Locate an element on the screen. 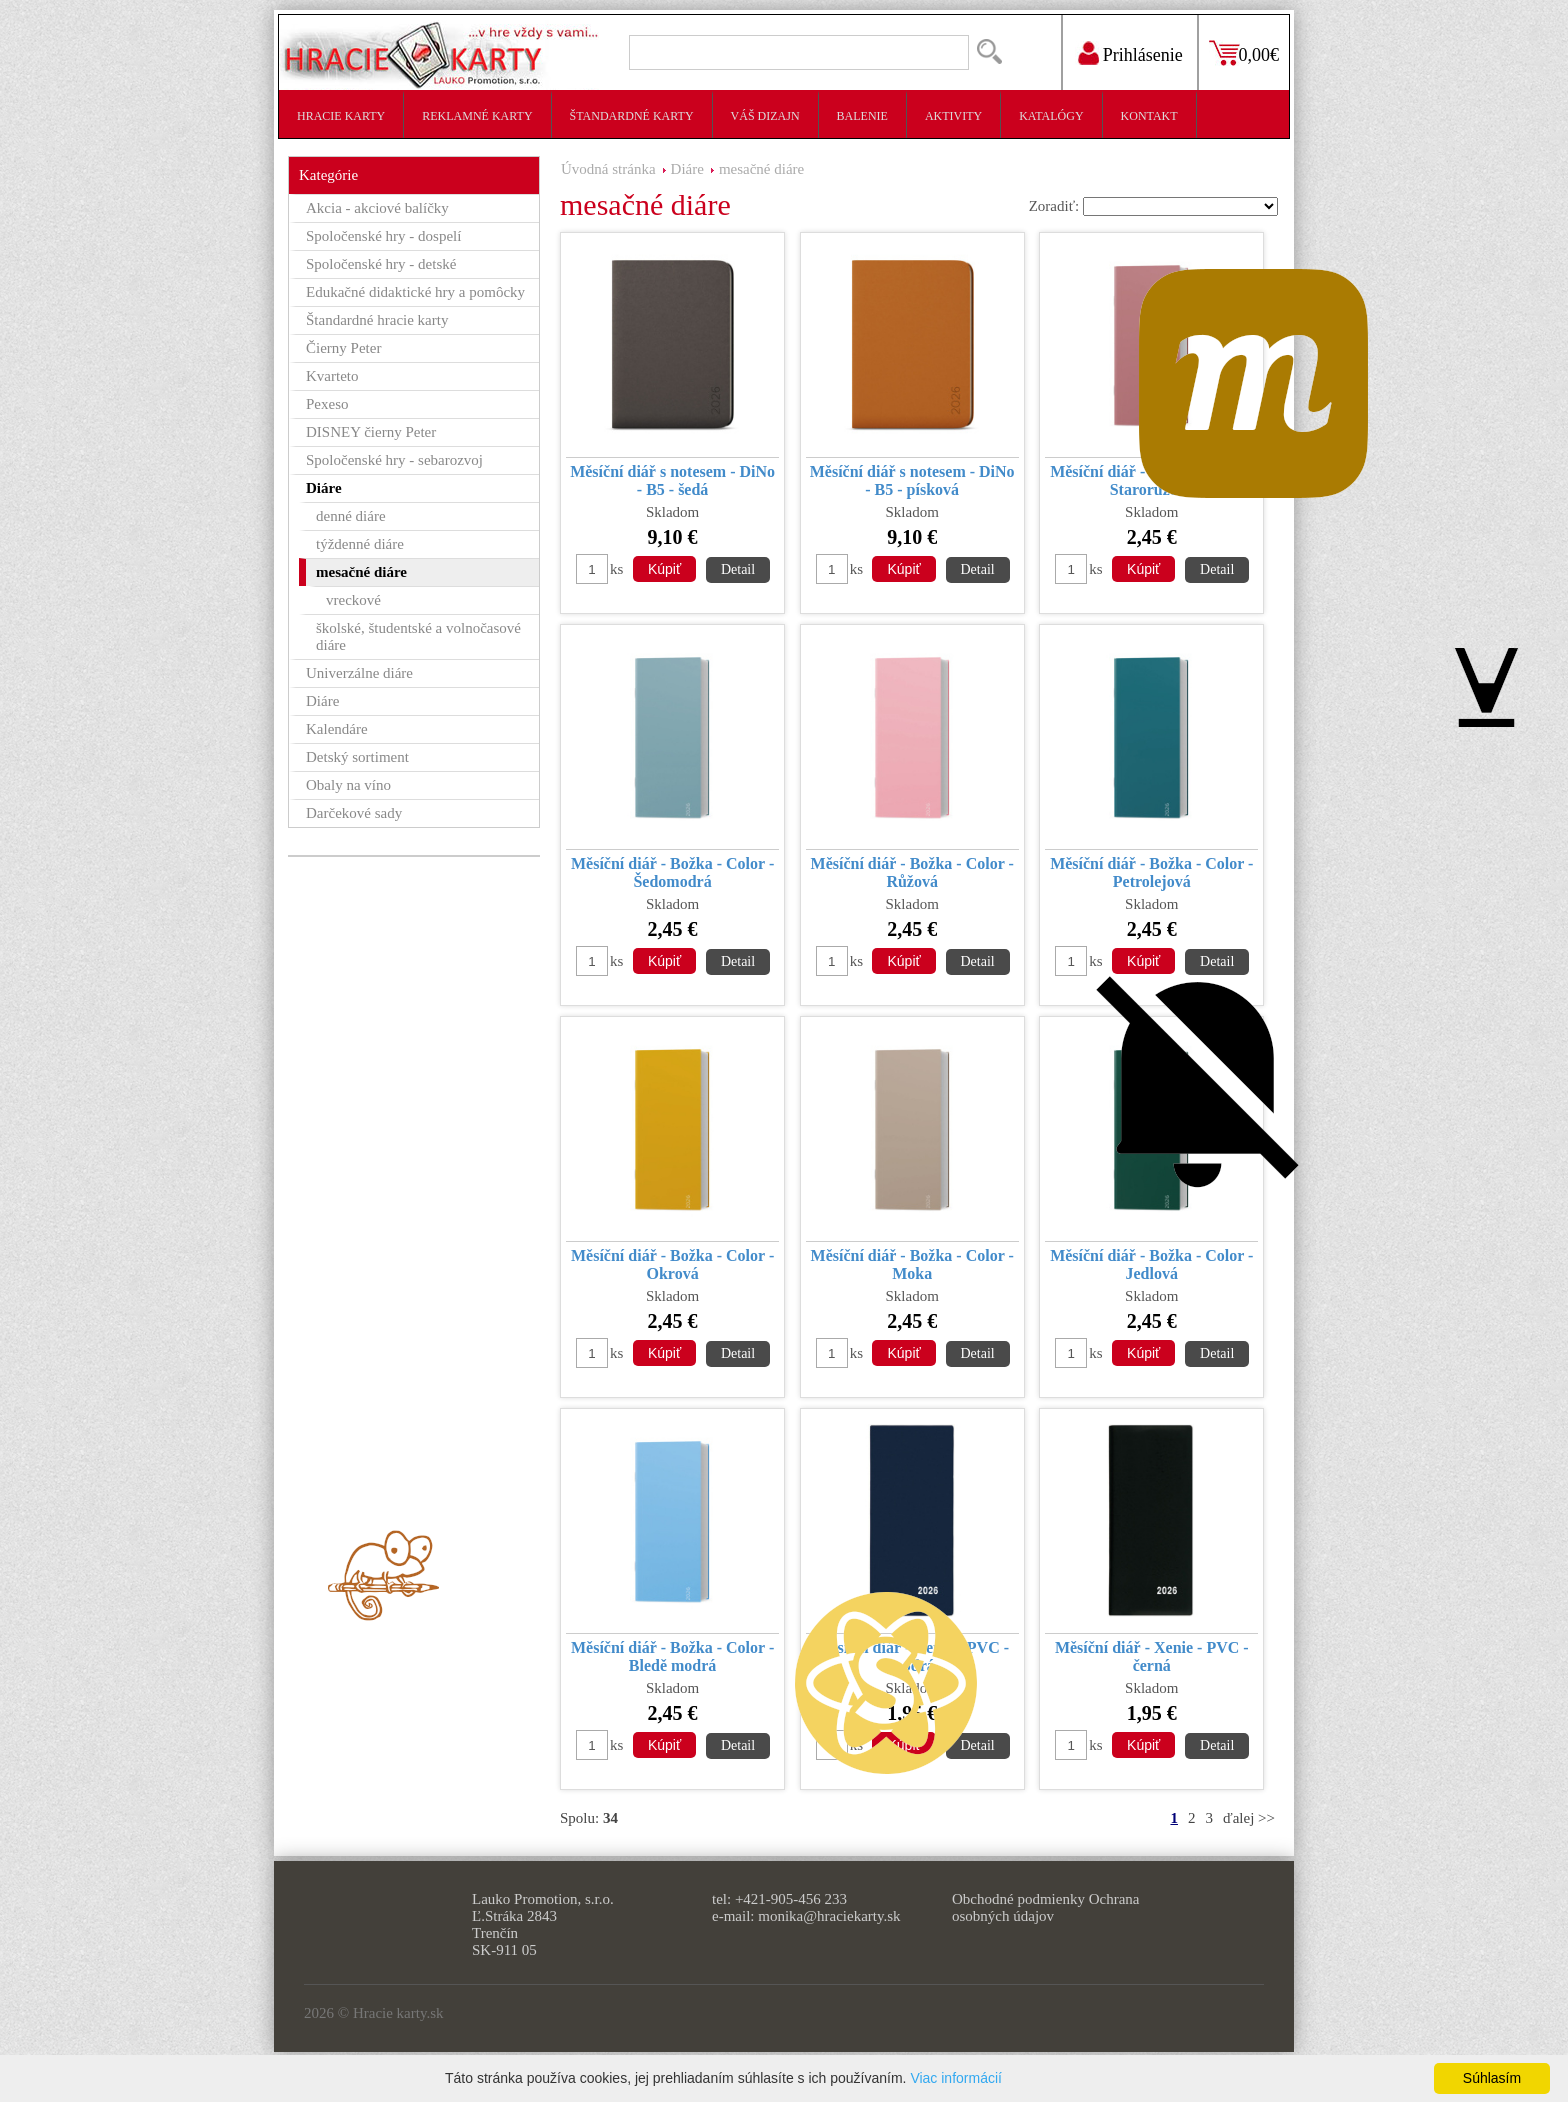  open notepad++ text editor is located at coordinates (383, 1575).